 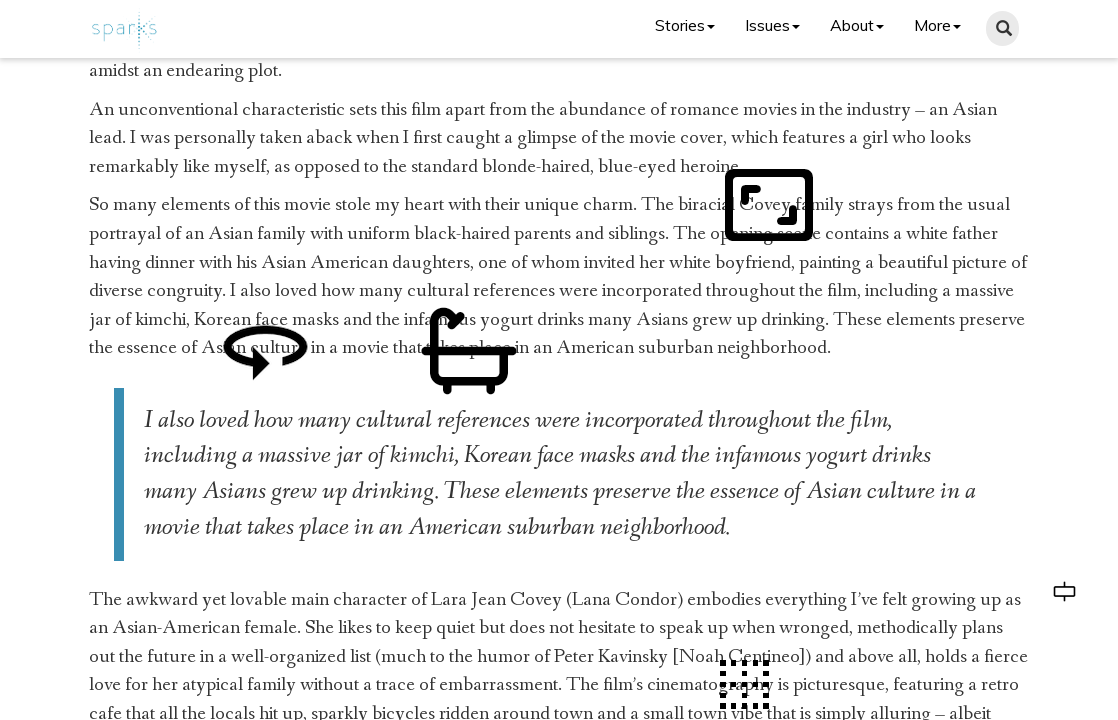 What do you see at coordinates (1064, 591) in the screenshot?
I see `center align element horizontally` at bounding box center [1064, 591].